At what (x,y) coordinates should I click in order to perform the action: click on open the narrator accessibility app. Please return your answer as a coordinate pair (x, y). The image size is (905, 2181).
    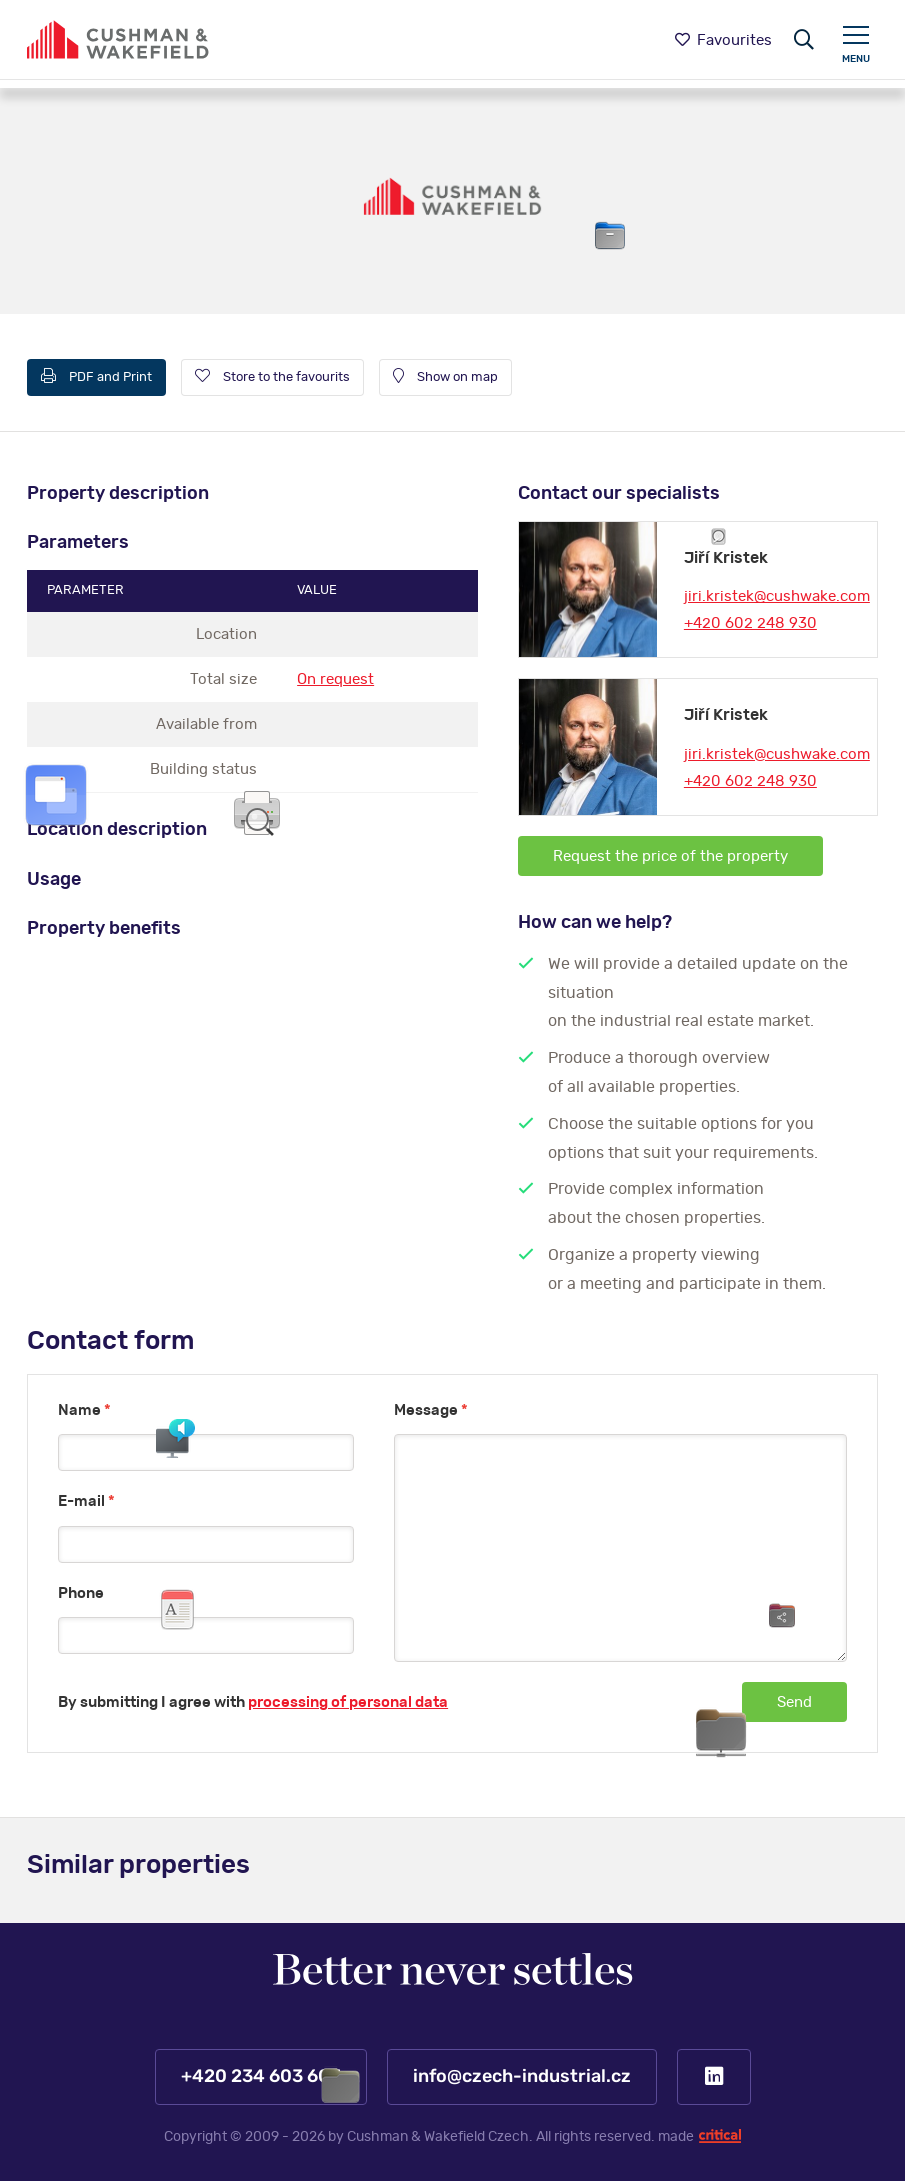
    Looking at the image, I should click on (175, 1438).